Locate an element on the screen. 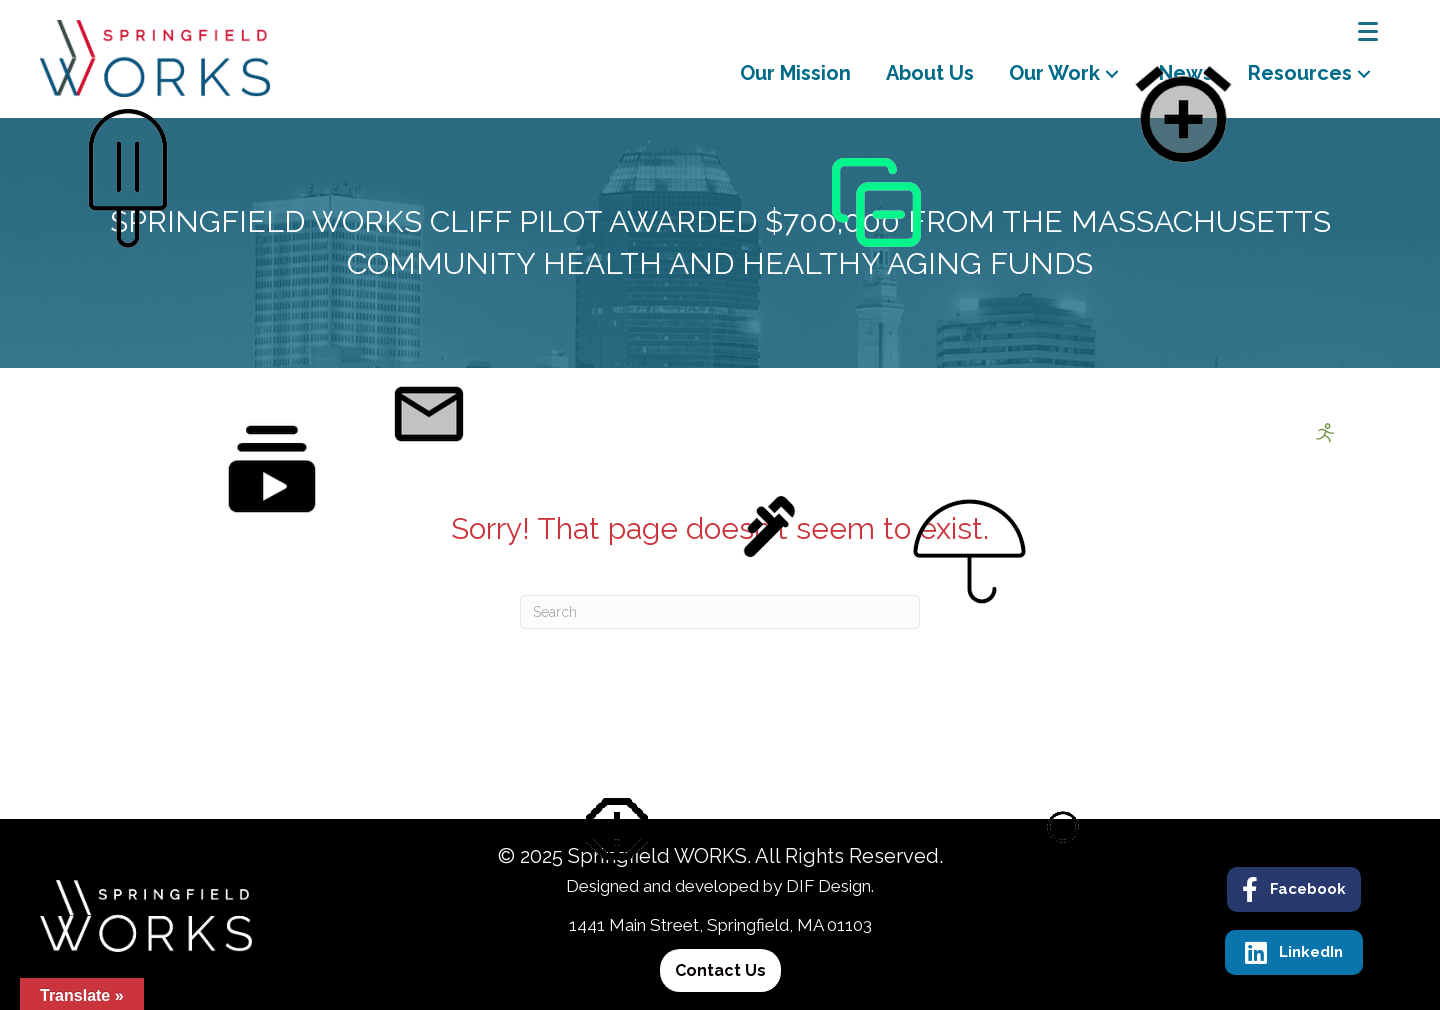  access plumbing services is located at coordinates (769, 526).